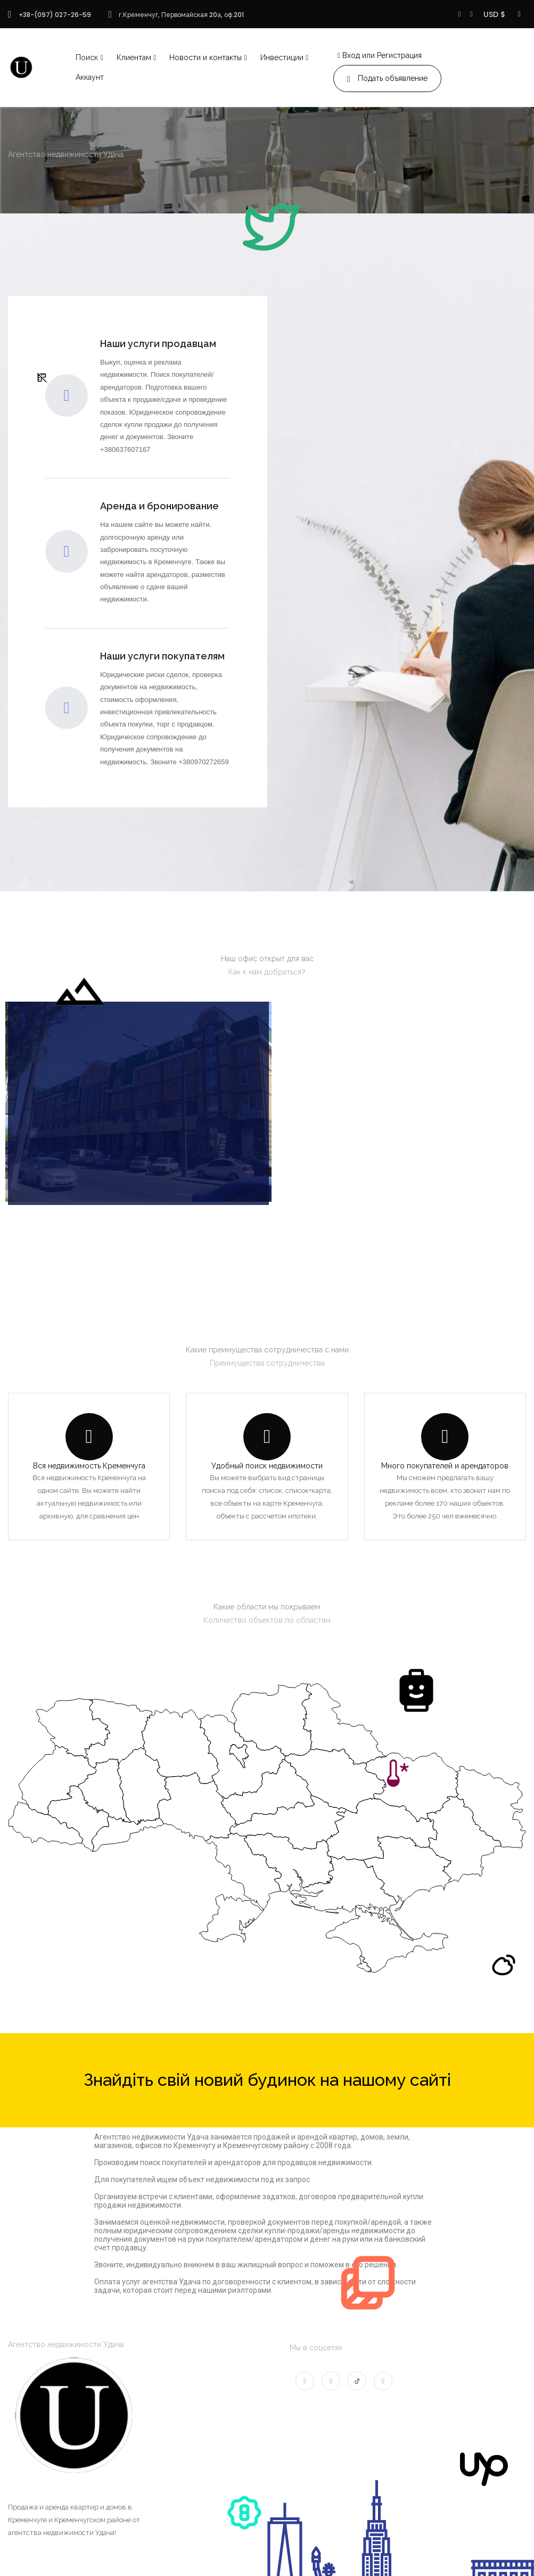 Image resolution: width=534 pixels, height=2576 pixels. What do you see at coordinates (42, 377) in the screenshot?
I see `disable measurement tools` at bounding box center [42, 377].